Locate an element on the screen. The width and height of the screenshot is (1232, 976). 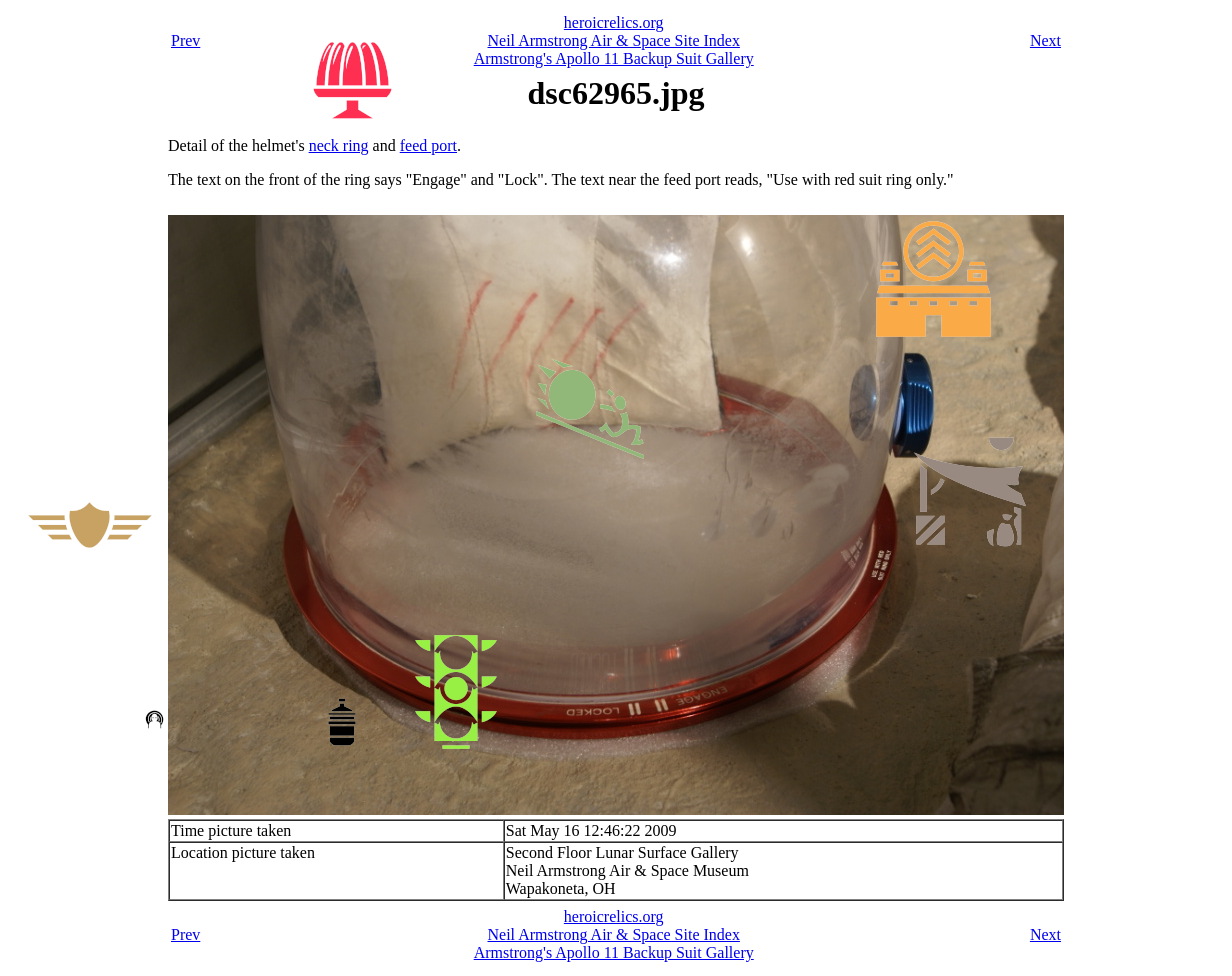
dessert or sweet treat category in a game menu is located at coordinates (352, 75).